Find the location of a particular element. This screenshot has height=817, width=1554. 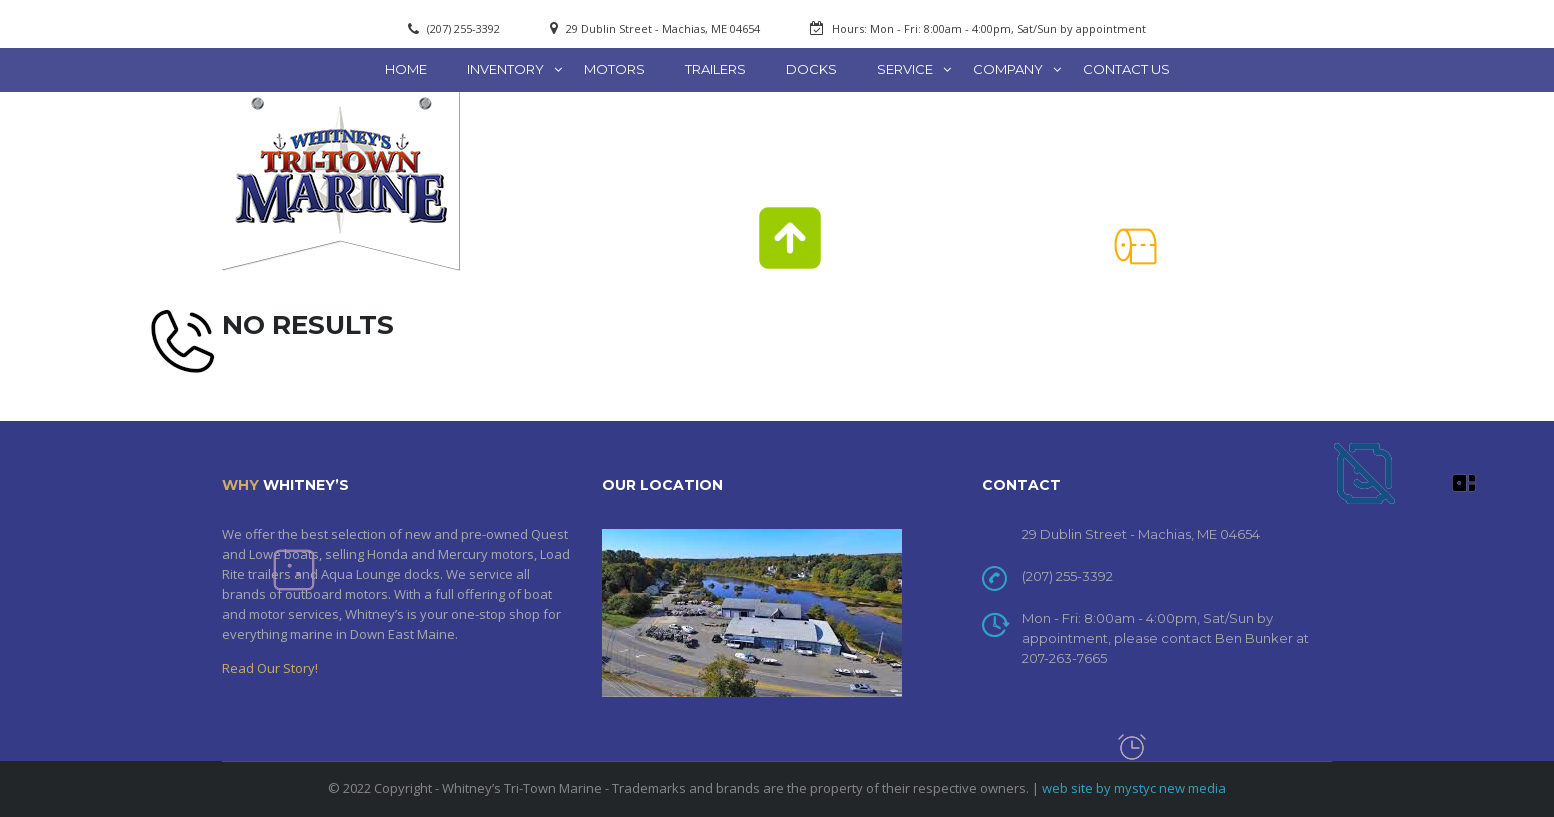

bathroom or restroom location indicator is located at coordinates (1135, 246).